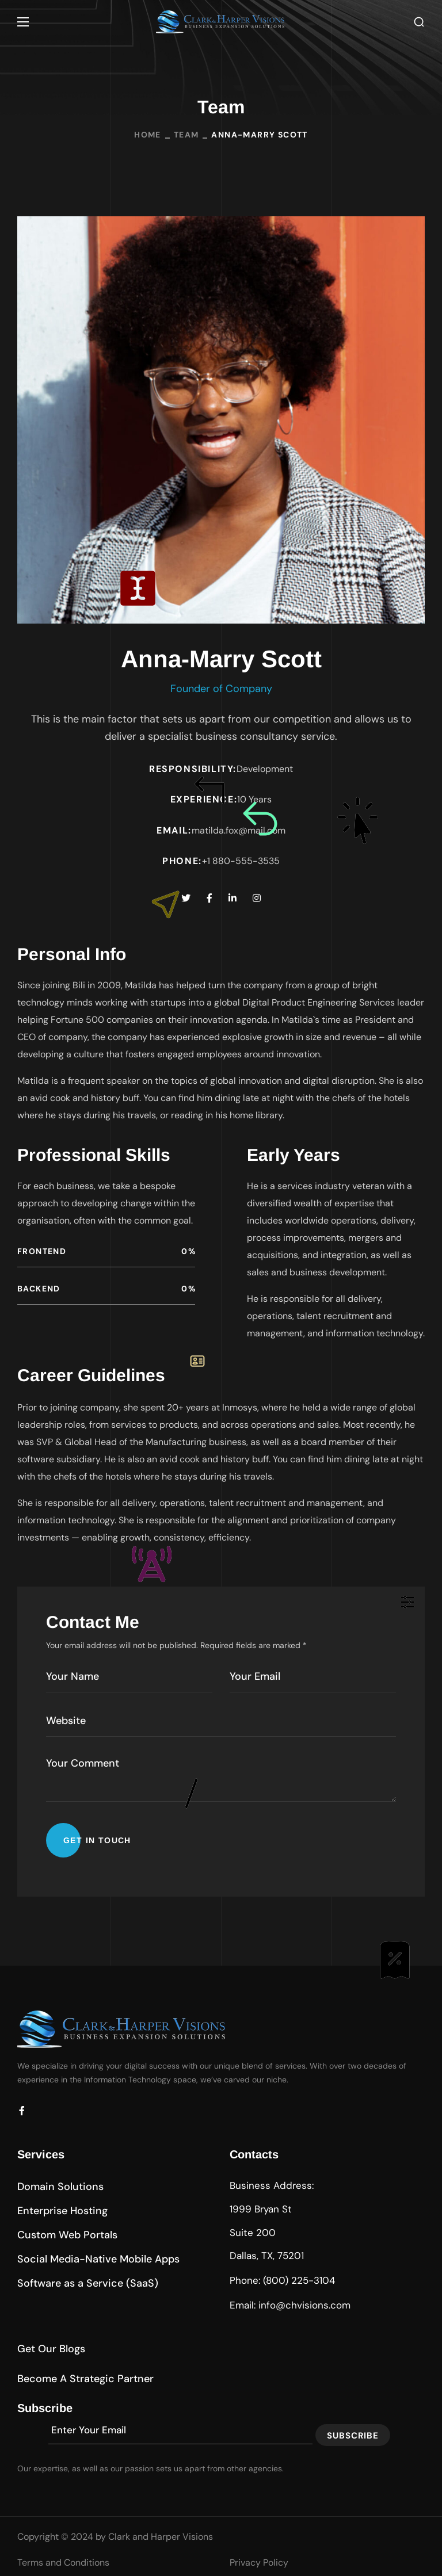 This screenshot has height=2576, width=442. What do you see at coordinates (138, 588) in the screenshot?
I see `text input field cursor indicator` at bounding box center [138, 588].